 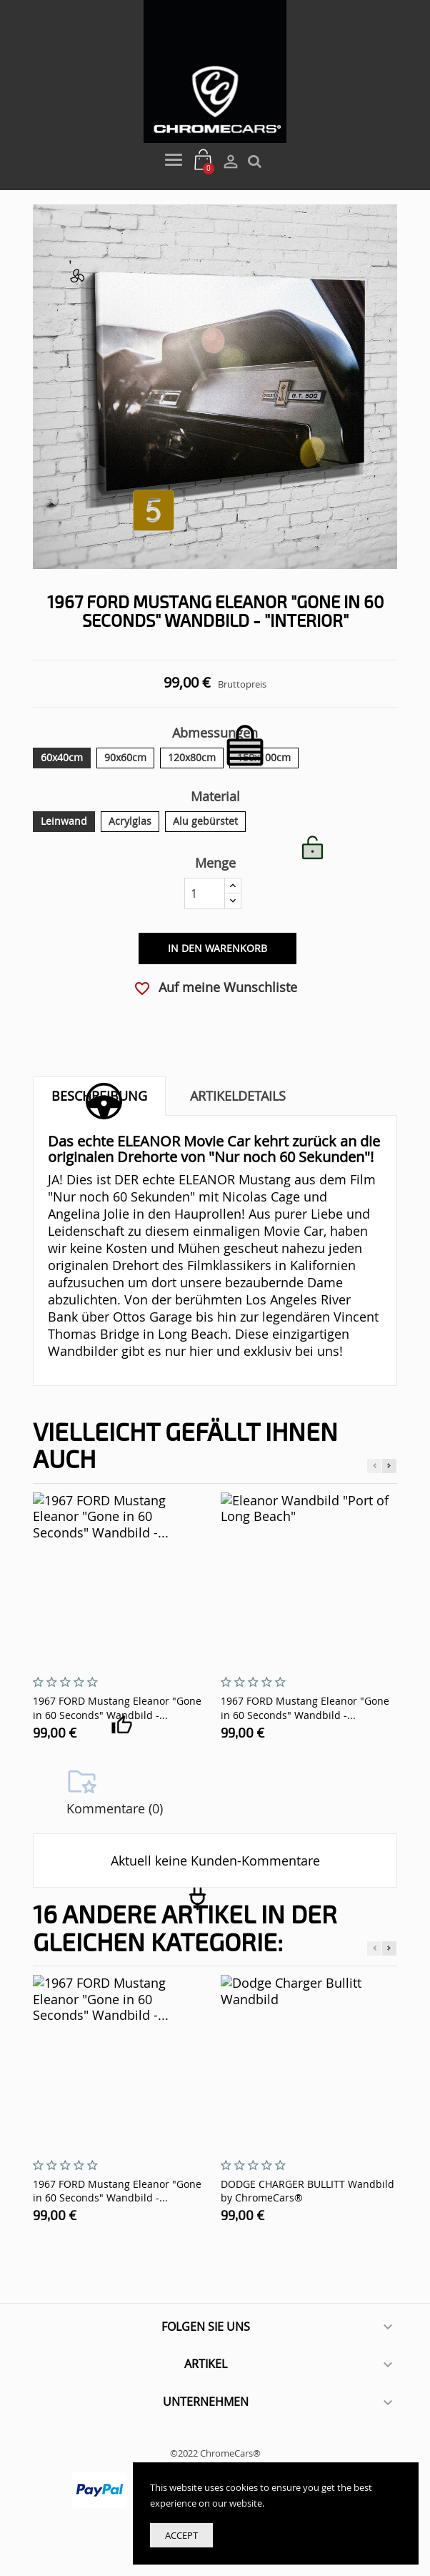 What do you see at coordinates (245, 748) in the screenshot?
I see `indicates secure or encrypted content` at bounding box center [245, 748].